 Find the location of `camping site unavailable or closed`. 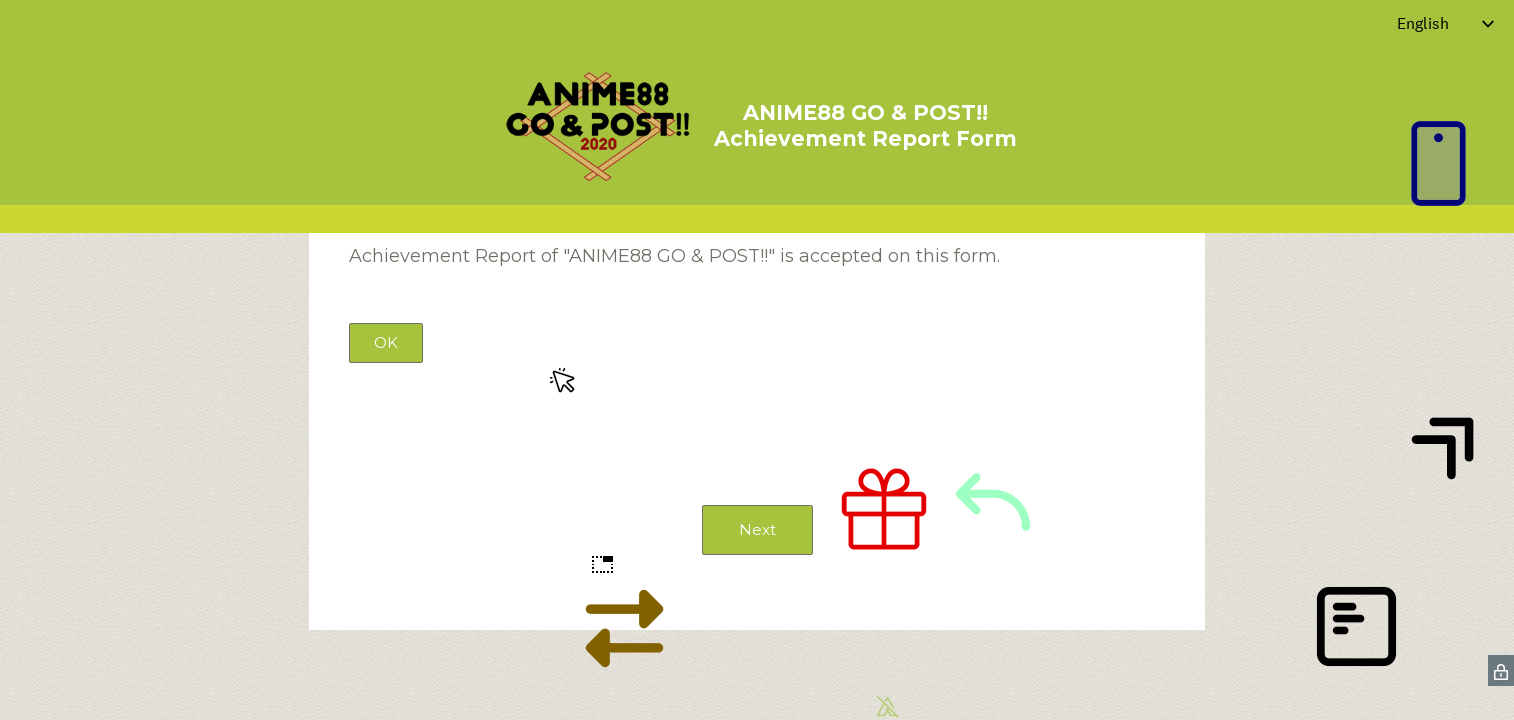

camping site unavailable or closed is located at coordinates (887, 706).